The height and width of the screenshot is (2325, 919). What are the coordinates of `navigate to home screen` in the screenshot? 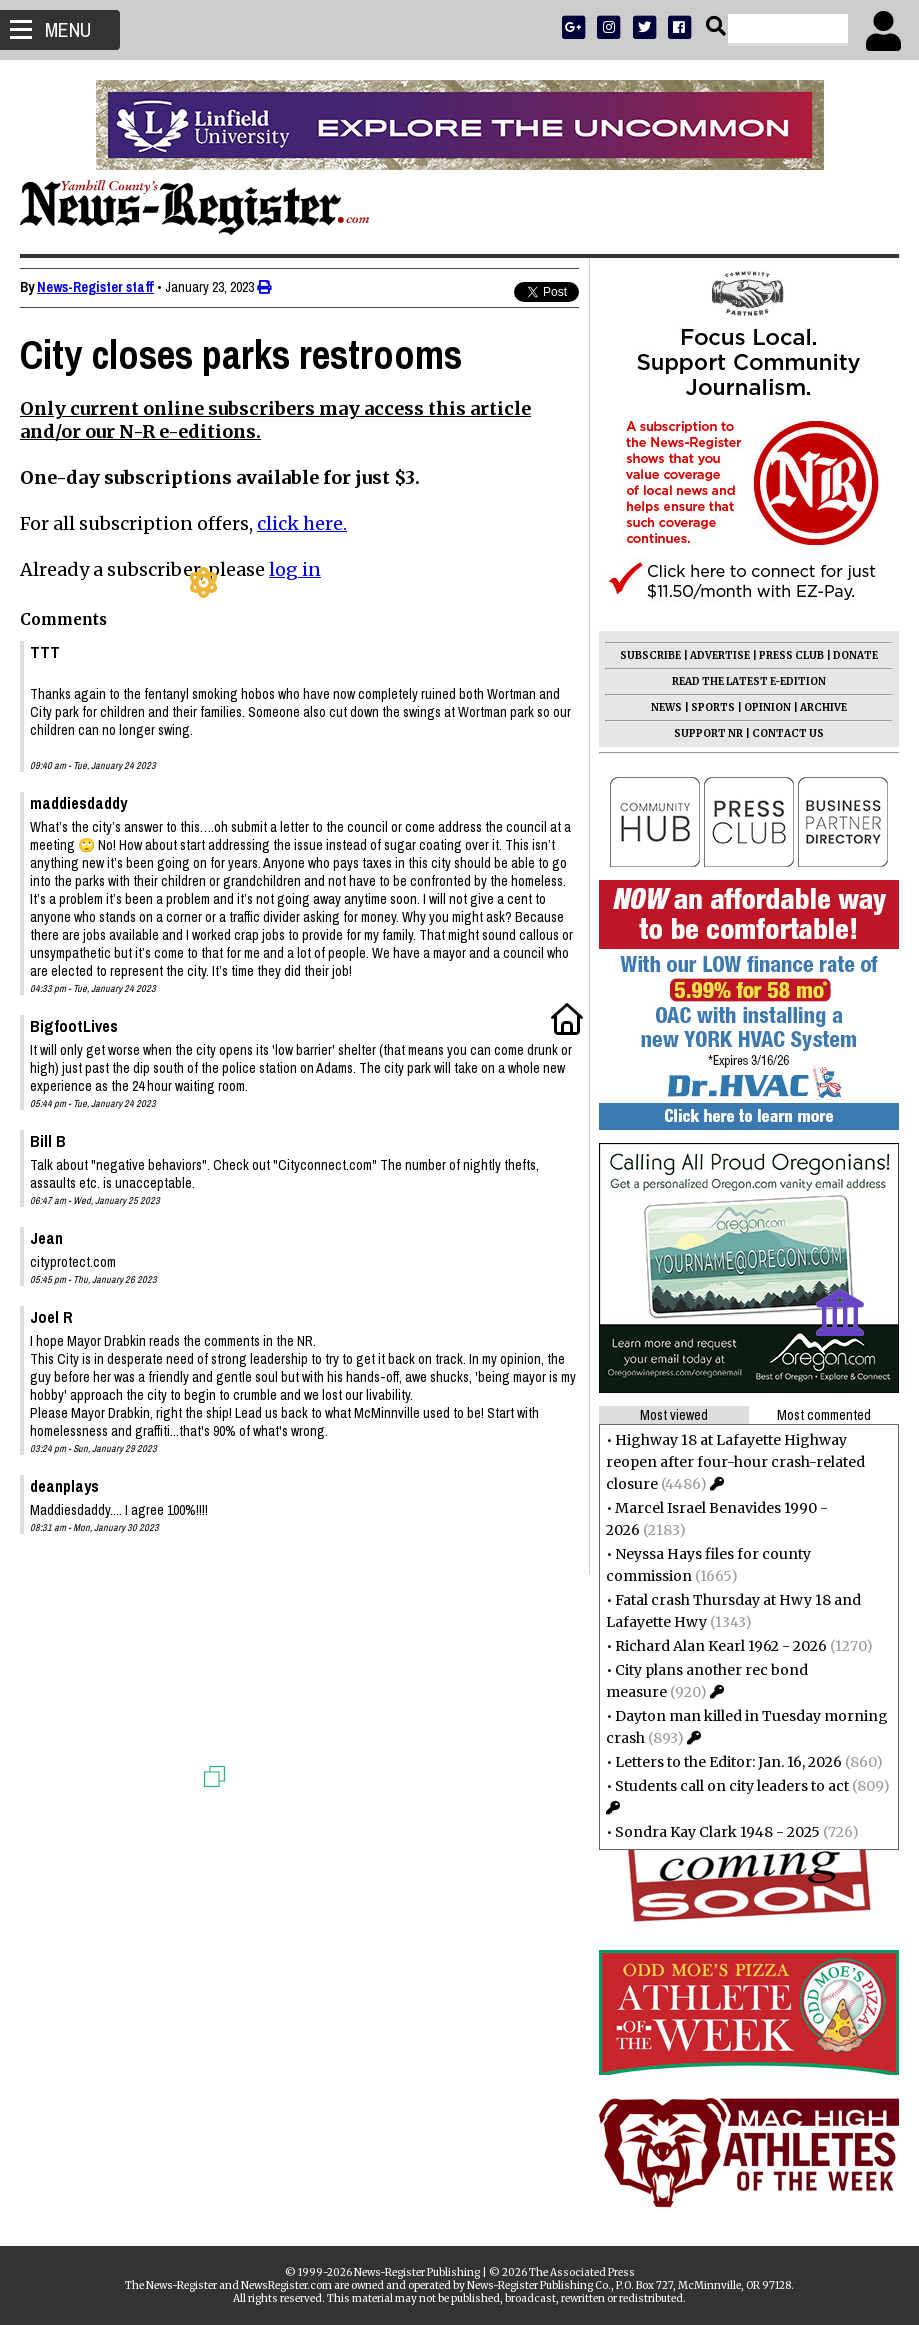 It's located at (567, 1019).